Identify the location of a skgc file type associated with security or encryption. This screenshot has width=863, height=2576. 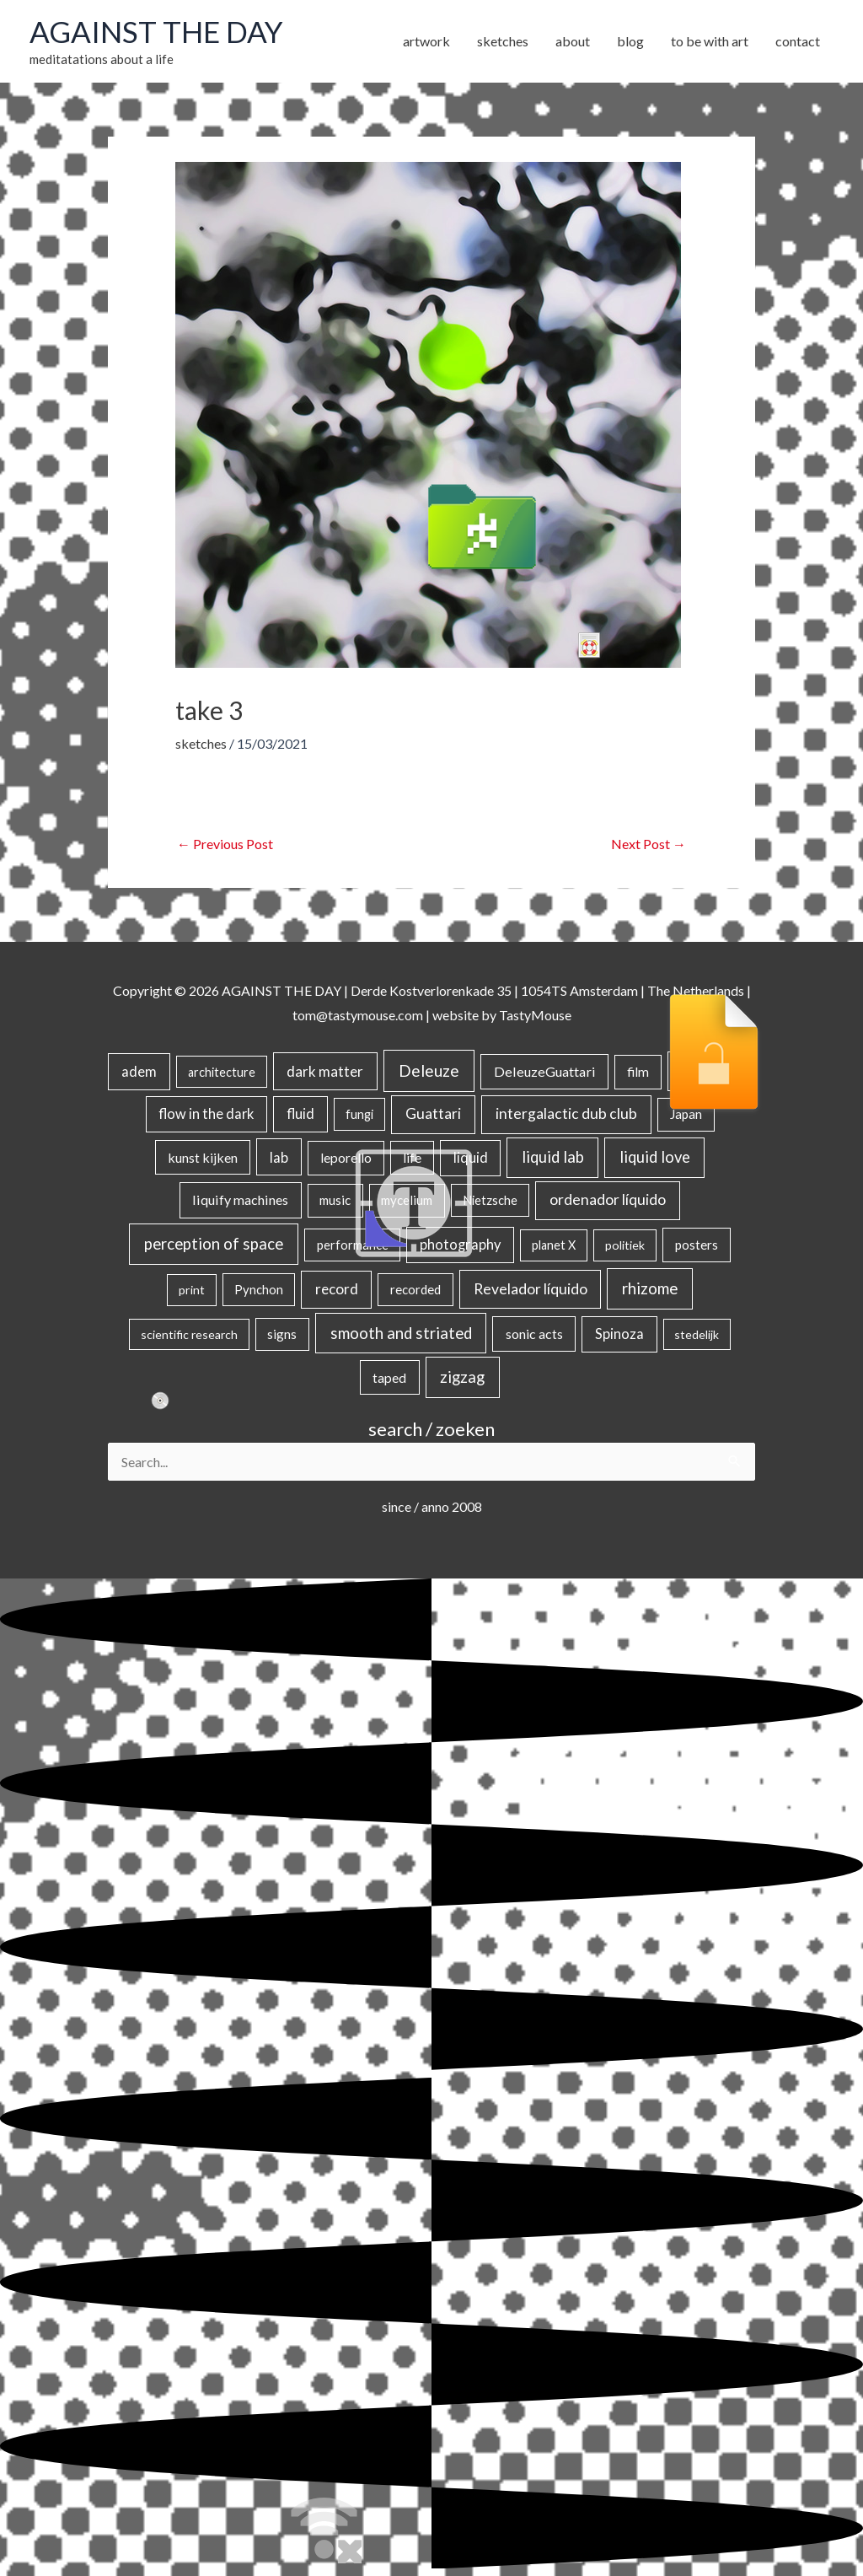
(714, 1054).